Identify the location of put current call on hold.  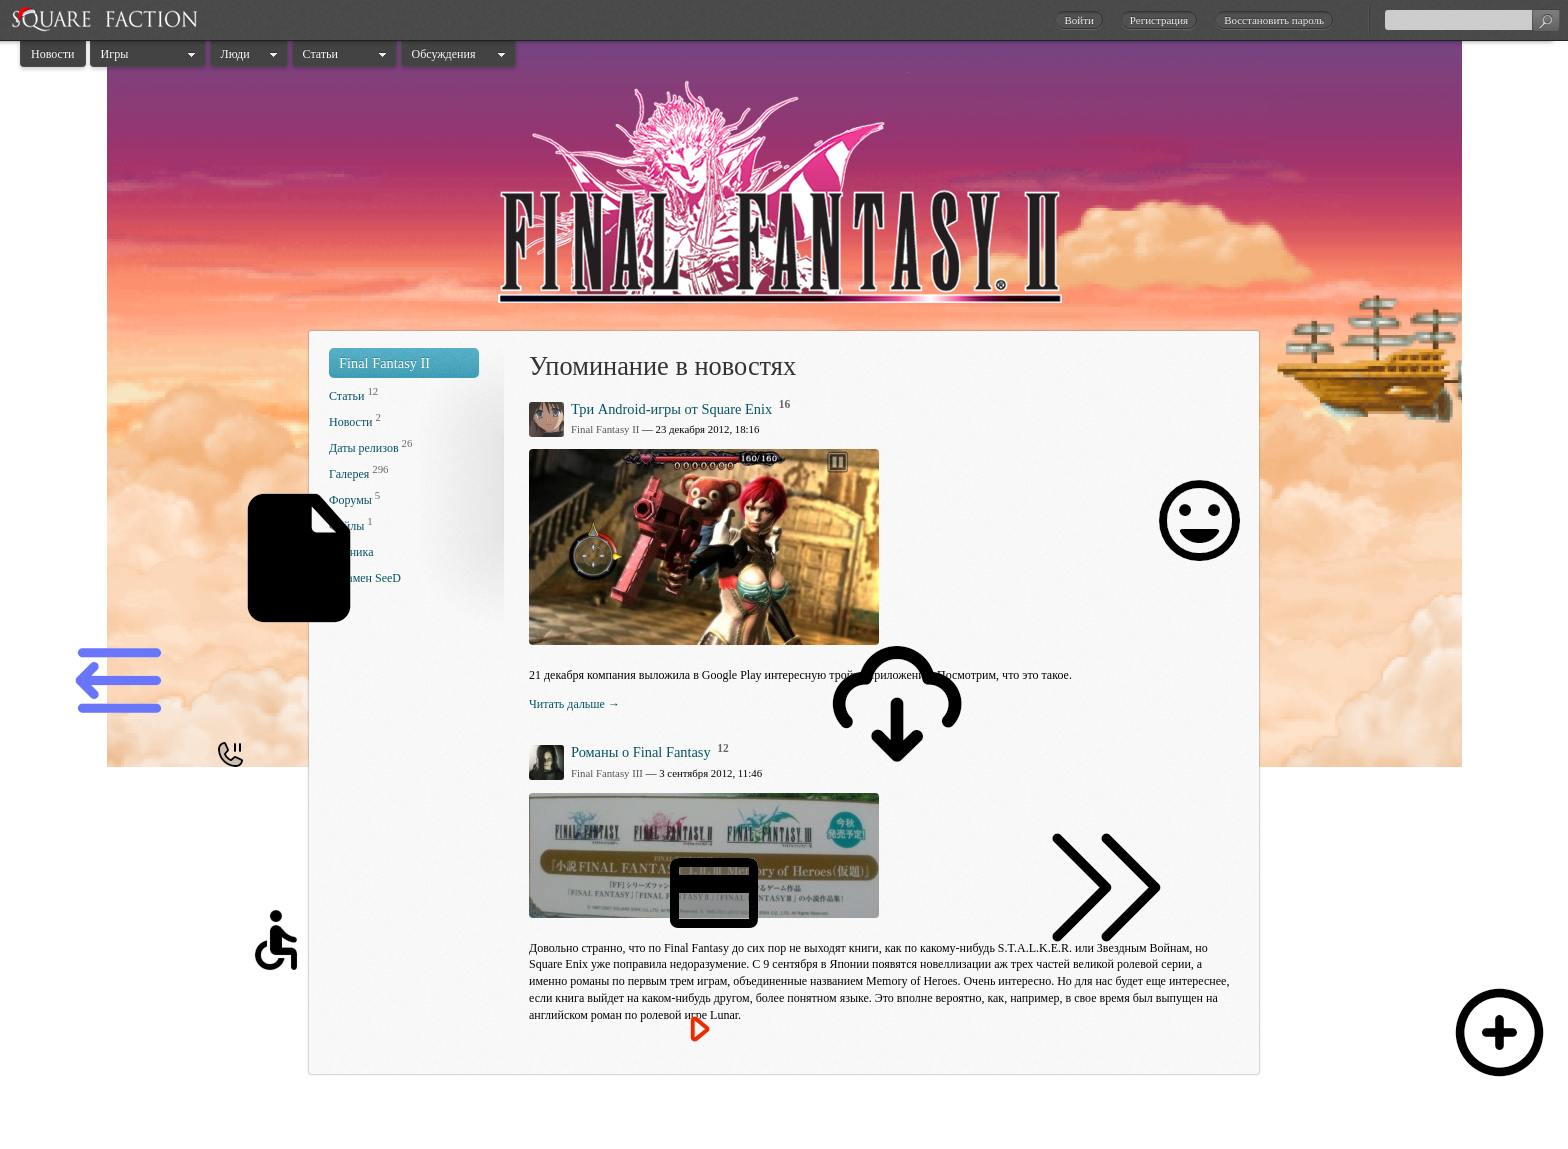
(231, 754).